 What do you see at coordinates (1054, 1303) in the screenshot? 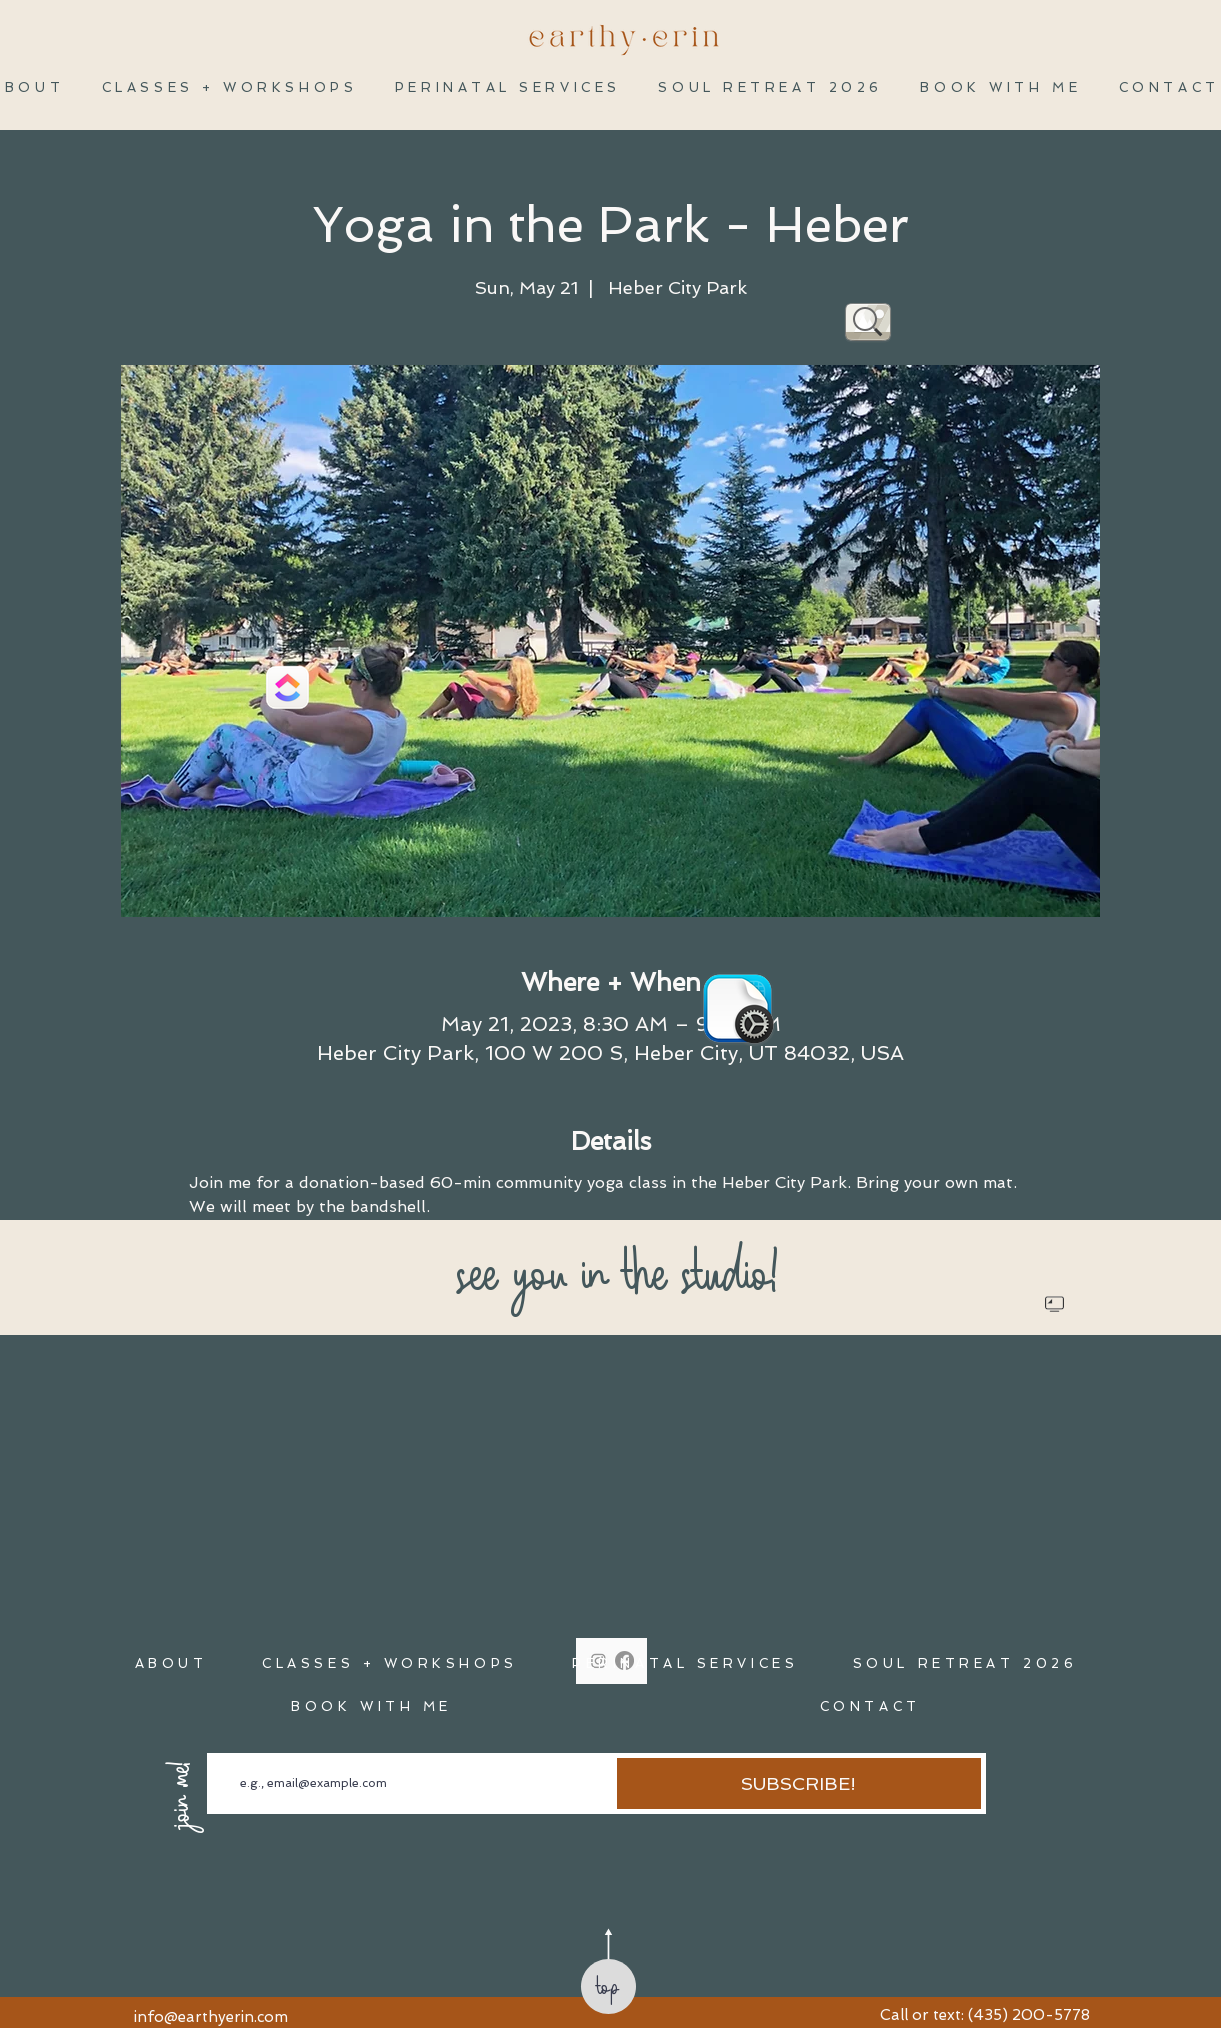
I see `change desktop wallpaper settings` at bounding box center [1054, 1303].